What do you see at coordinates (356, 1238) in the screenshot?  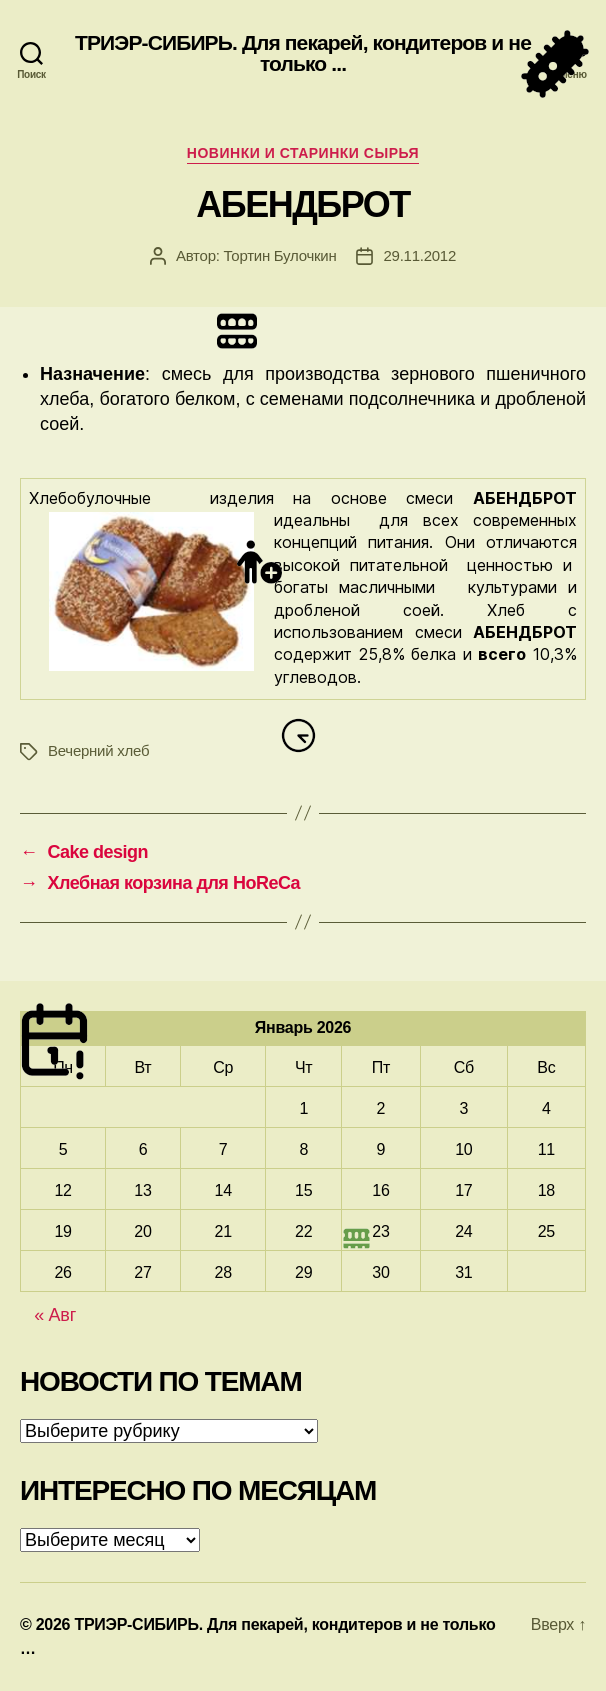 I see `view system memory or RAM usage` at bounding box center [356, 1238].